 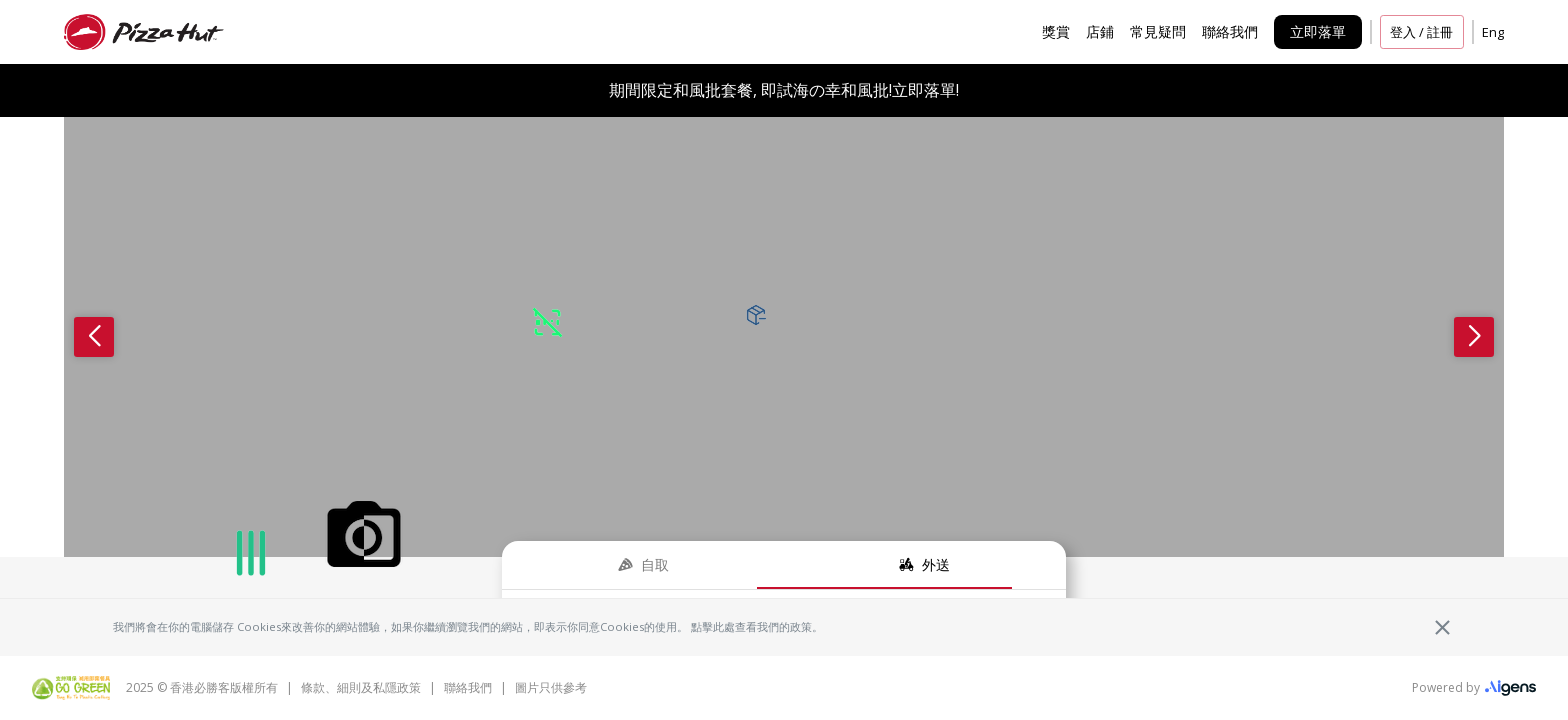 I want to click on indicates a count of three, so click(x=251, y=553).